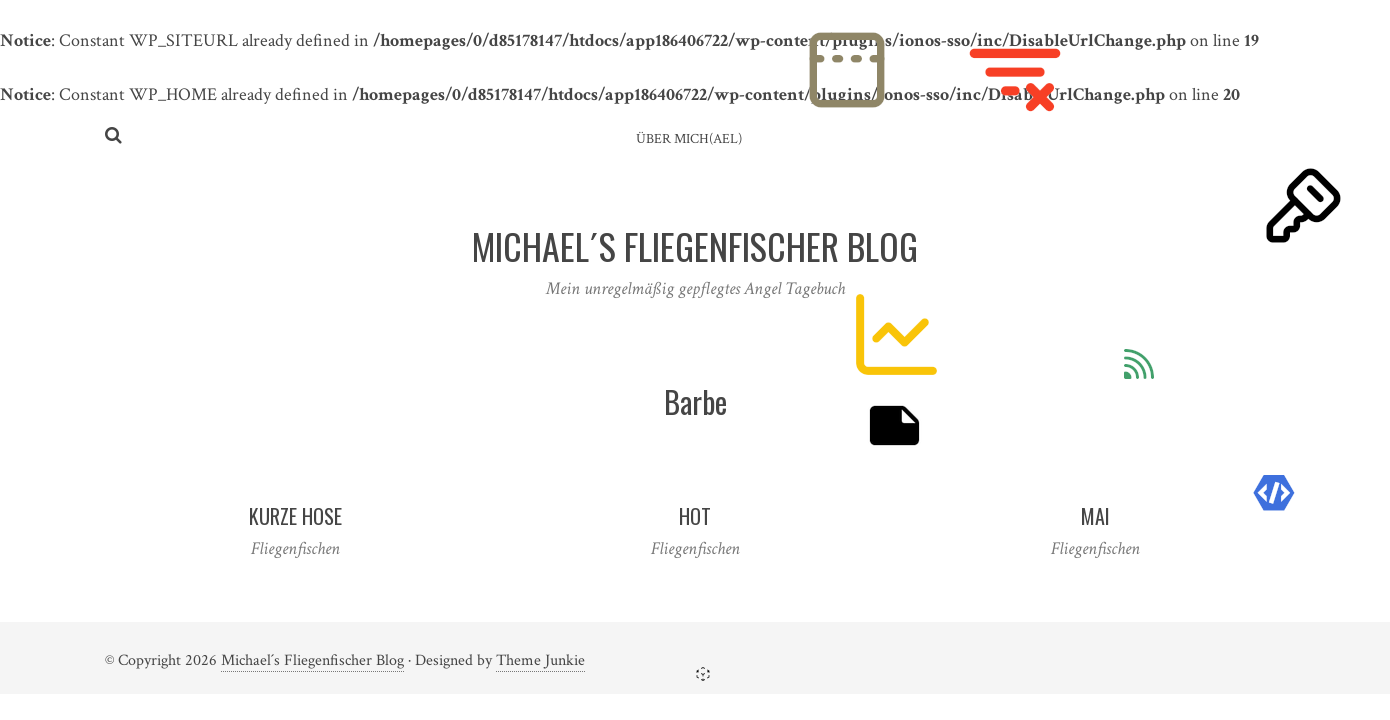 Image resolution: width=1390 pixels, height=720 pixels. What do you see at coordinates (1303, 205) in the screenshot?
I see `access security or authentication settings` at bounding box center [1303, 205].